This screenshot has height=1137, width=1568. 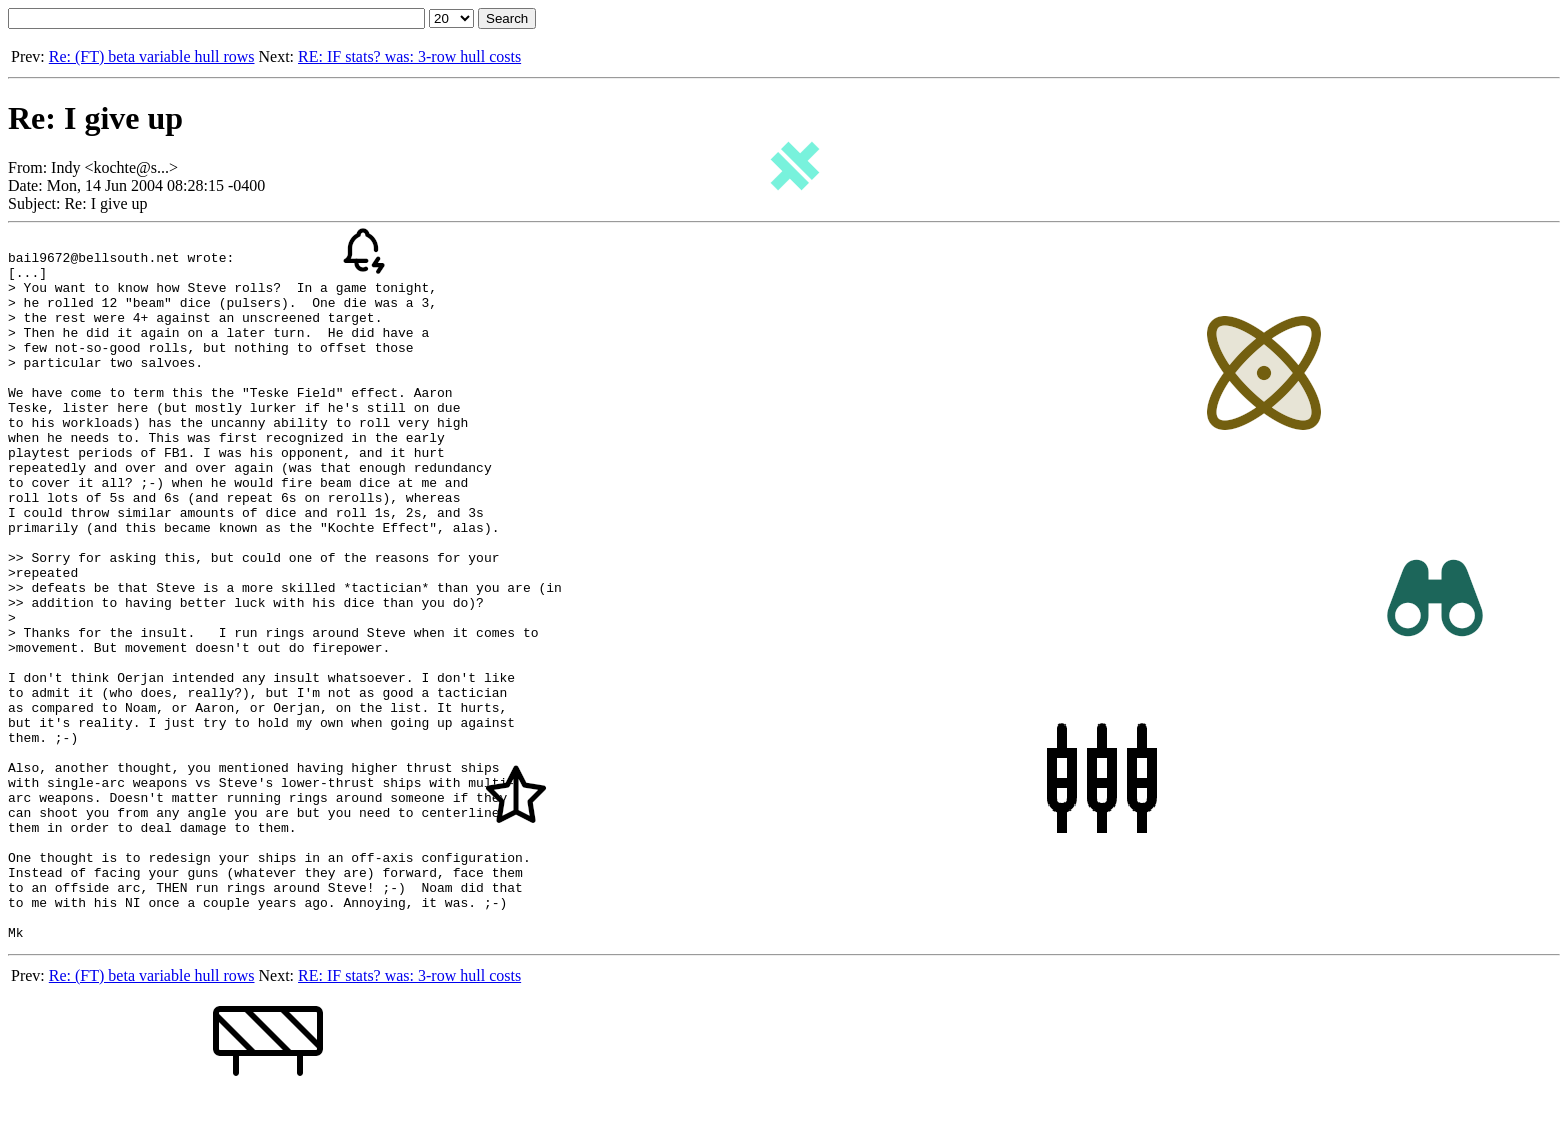 What do you see at coordinates (1435, 598) in the screenshot?
I see `search or explore content` at bounding box center [1435, 598].